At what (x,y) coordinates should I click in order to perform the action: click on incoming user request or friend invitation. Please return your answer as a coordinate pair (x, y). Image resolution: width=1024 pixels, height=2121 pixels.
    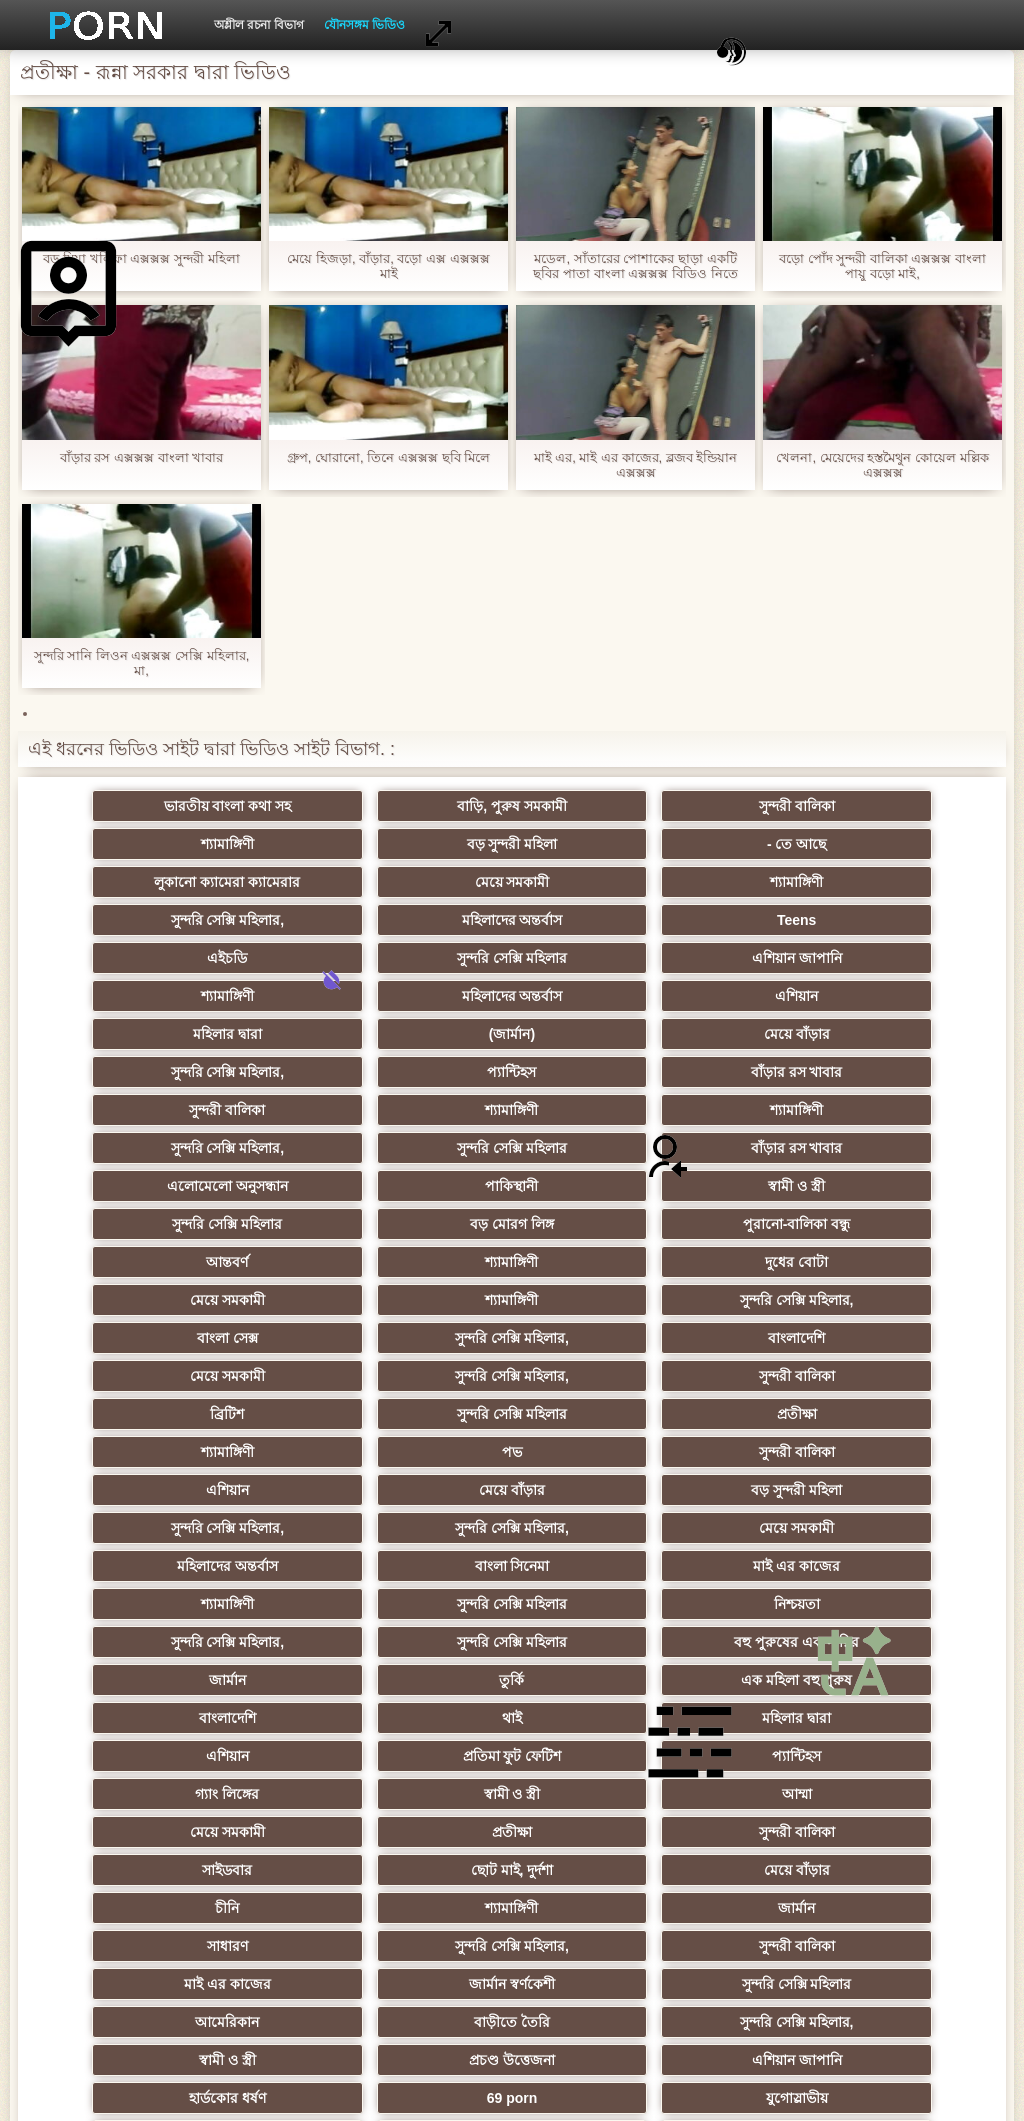
    Looking at the image, I should click on (665, 1157).